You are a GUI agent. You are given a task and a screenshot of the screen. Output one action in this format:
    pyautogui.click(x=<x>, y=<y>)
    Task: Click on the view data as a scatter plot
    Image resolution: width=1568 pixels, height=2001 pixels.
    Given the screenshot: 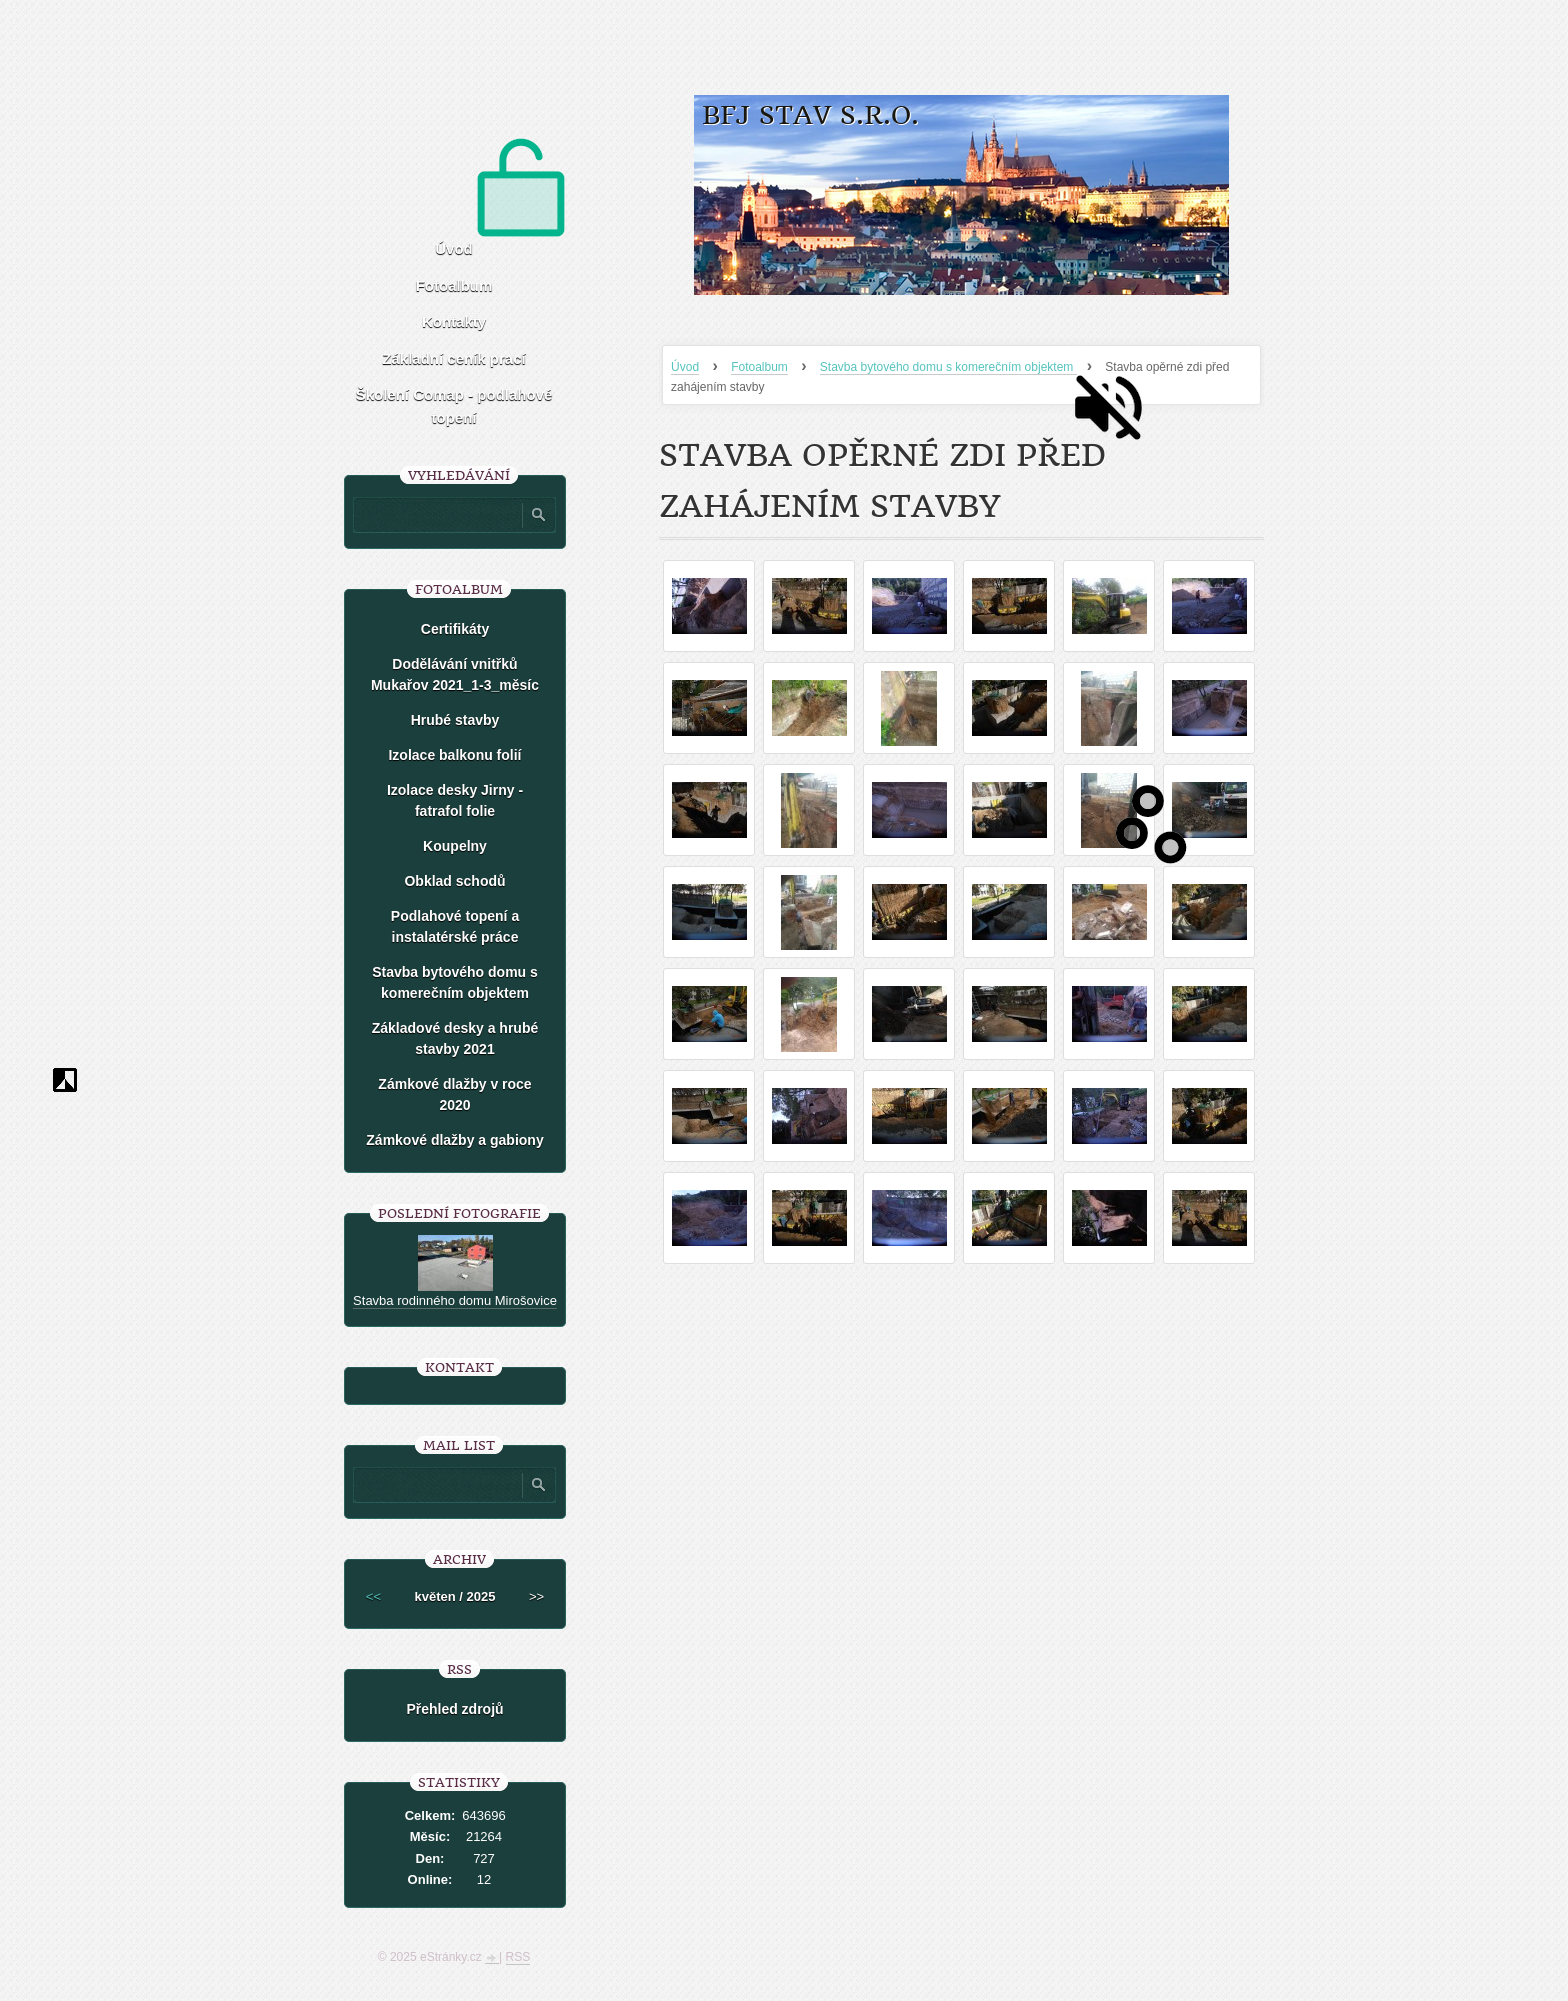 What is the action you would take?
    pyautogui.click(x=1152, y=825)
    